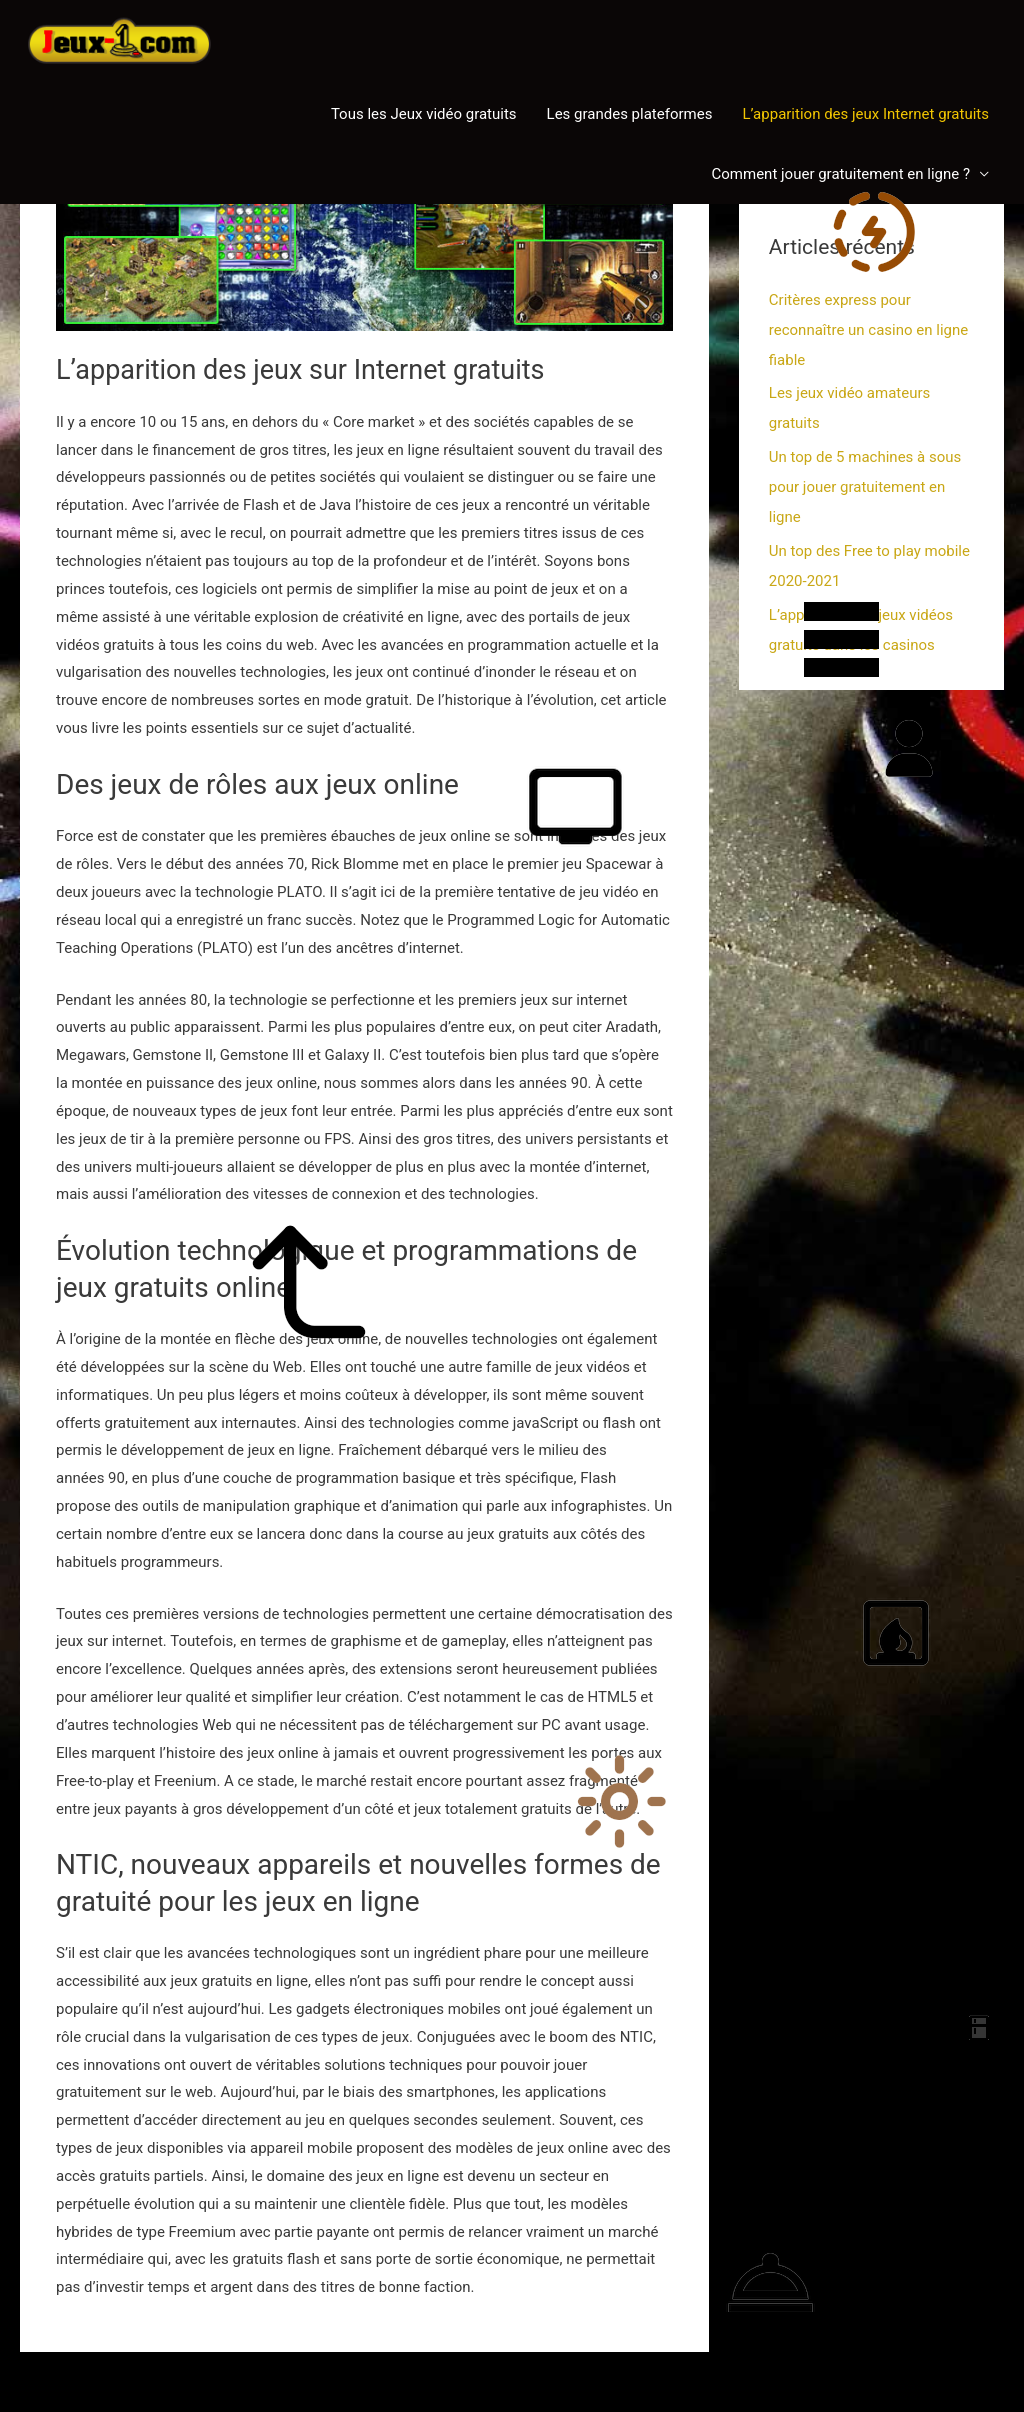  What do you see at coordinates (770, 2282) in the screenshot?
I see `request room service or hotel amenities` at bounding box center [770, 2282].